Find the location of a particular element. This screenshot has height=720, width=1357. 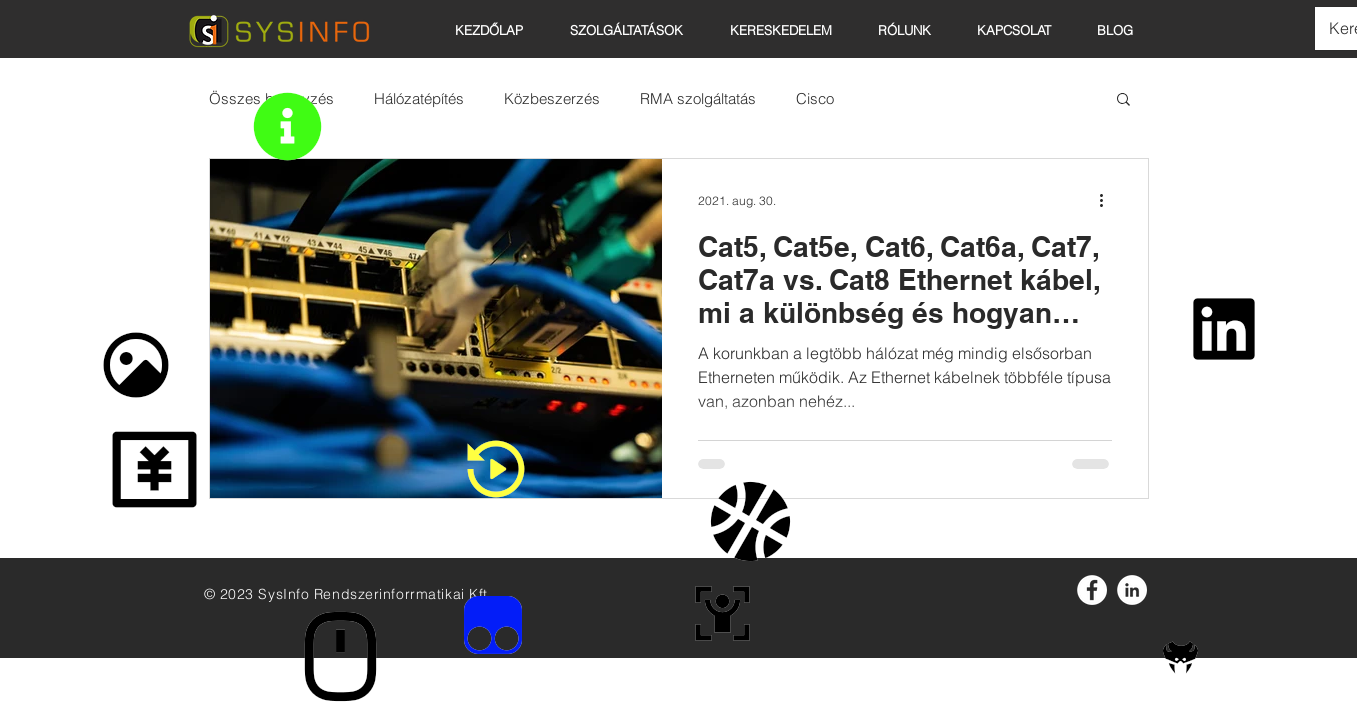

scan or verify body biometrics is located at coordinates (722, 613).